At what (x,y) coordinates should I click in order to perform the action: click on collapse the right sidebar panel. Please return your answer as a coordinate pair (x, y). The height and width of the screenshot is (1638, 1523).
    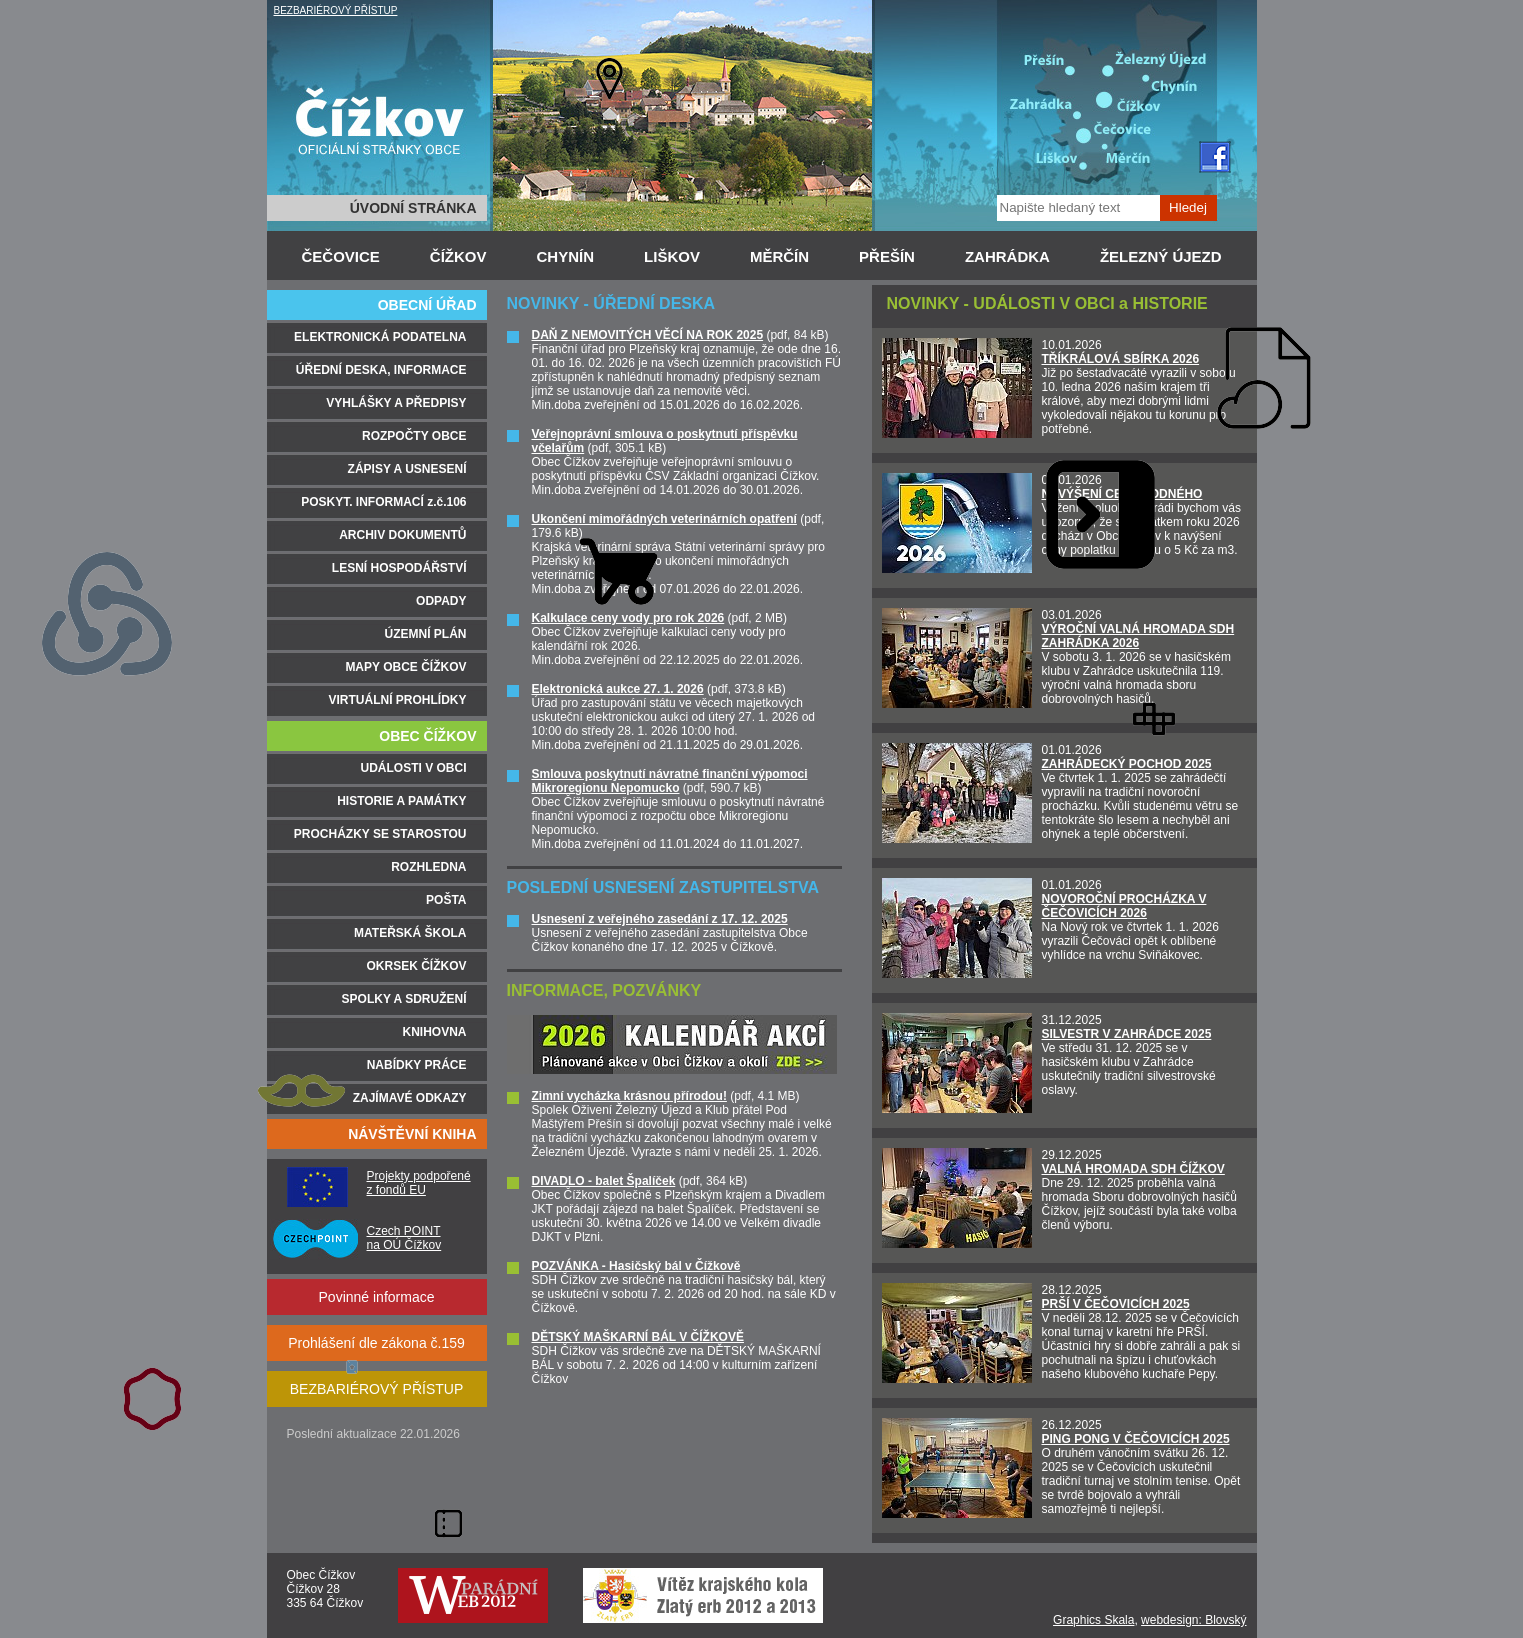
    Looking at the image, I should click on (1100, 514).